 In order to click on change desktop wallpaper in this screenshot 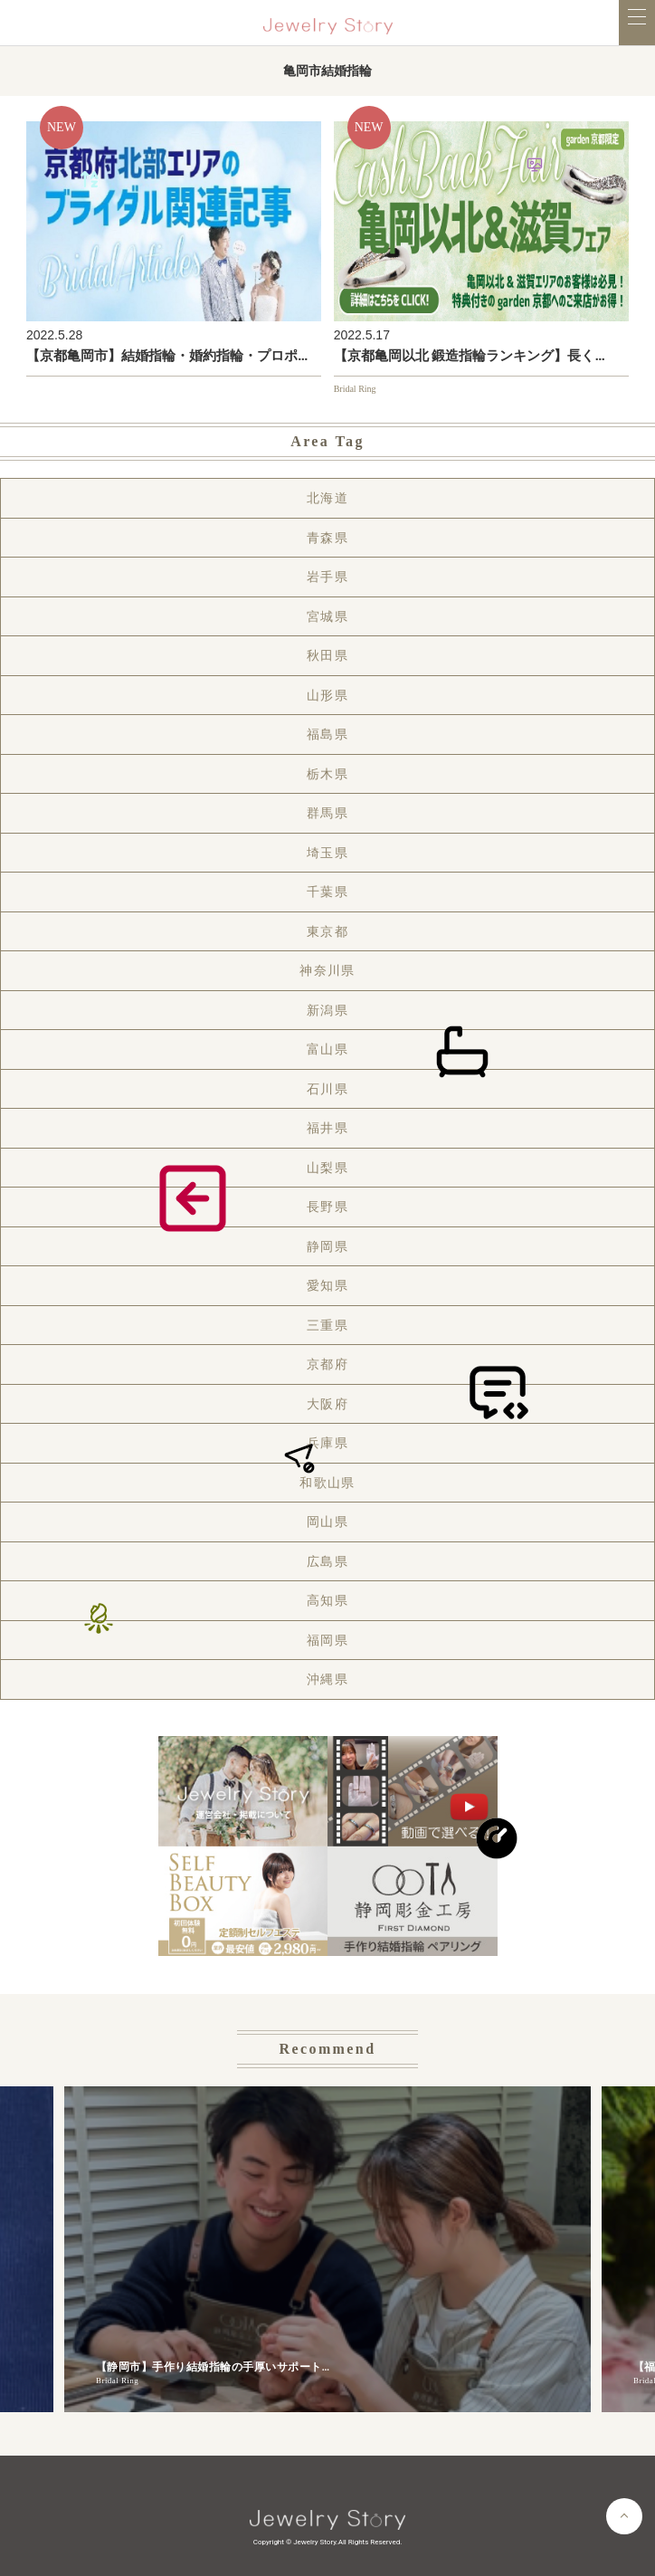, I will do `click(535, 165)`.